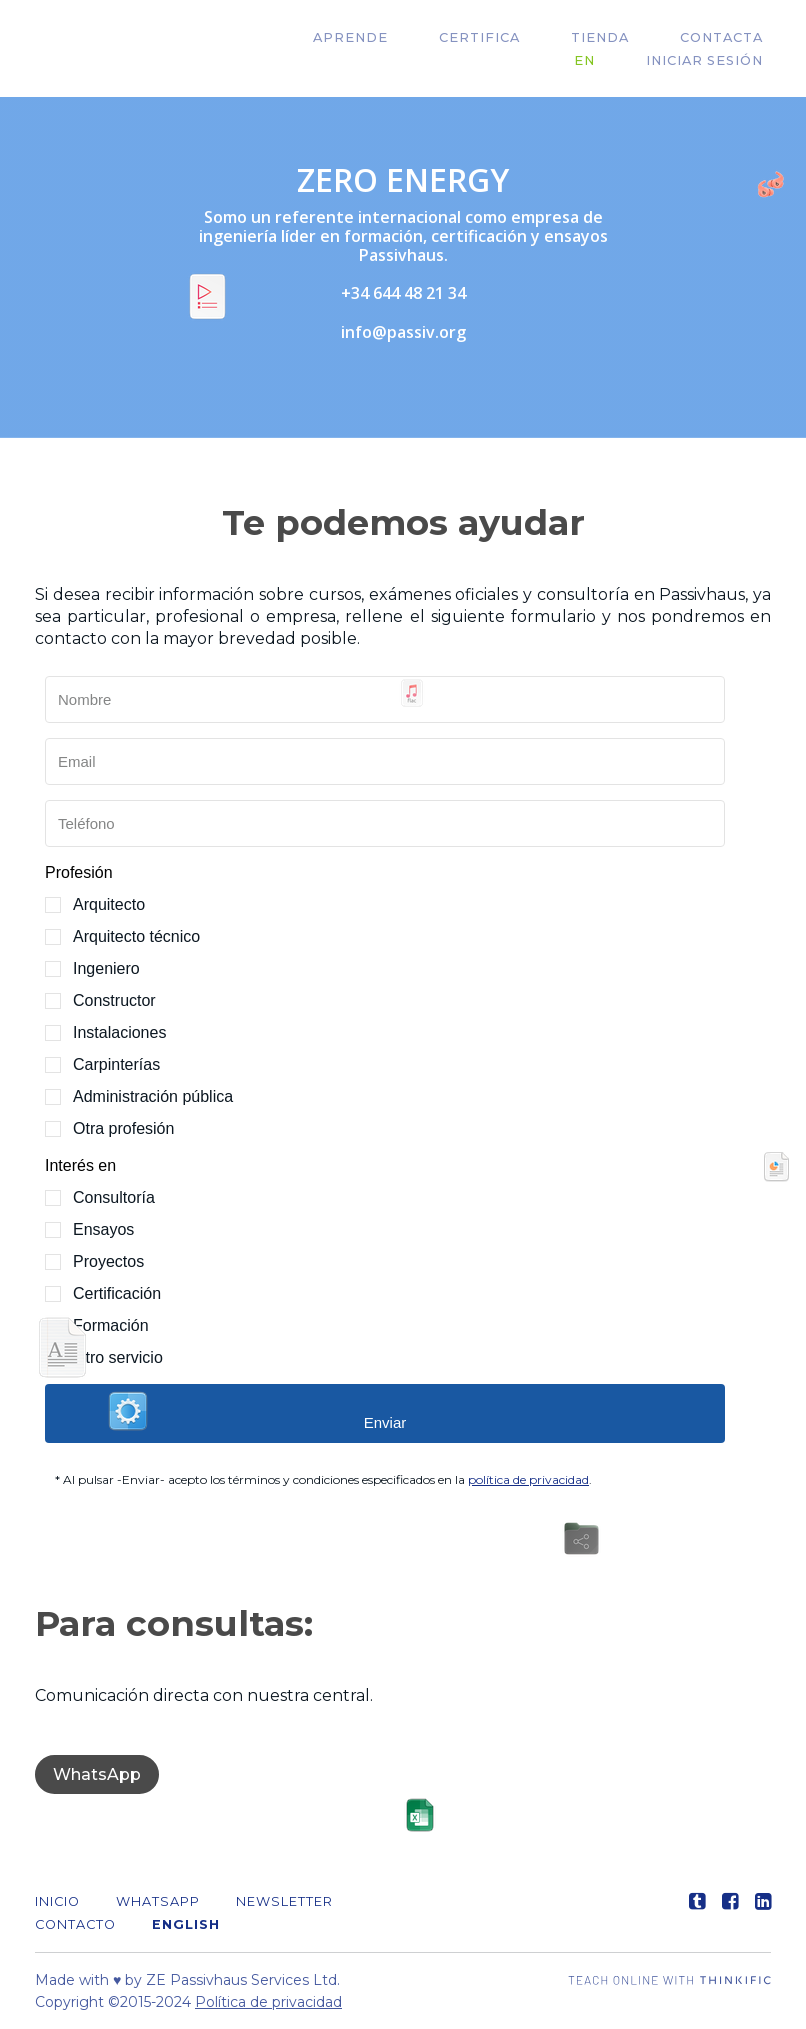 Image resolution: width=806 pixels, height=2029 pixels. What do you see at coordinates (770, 184) in the screenshot?
I see `beats fit pro earbuds in coral pink` at bounding box center [770, 184].